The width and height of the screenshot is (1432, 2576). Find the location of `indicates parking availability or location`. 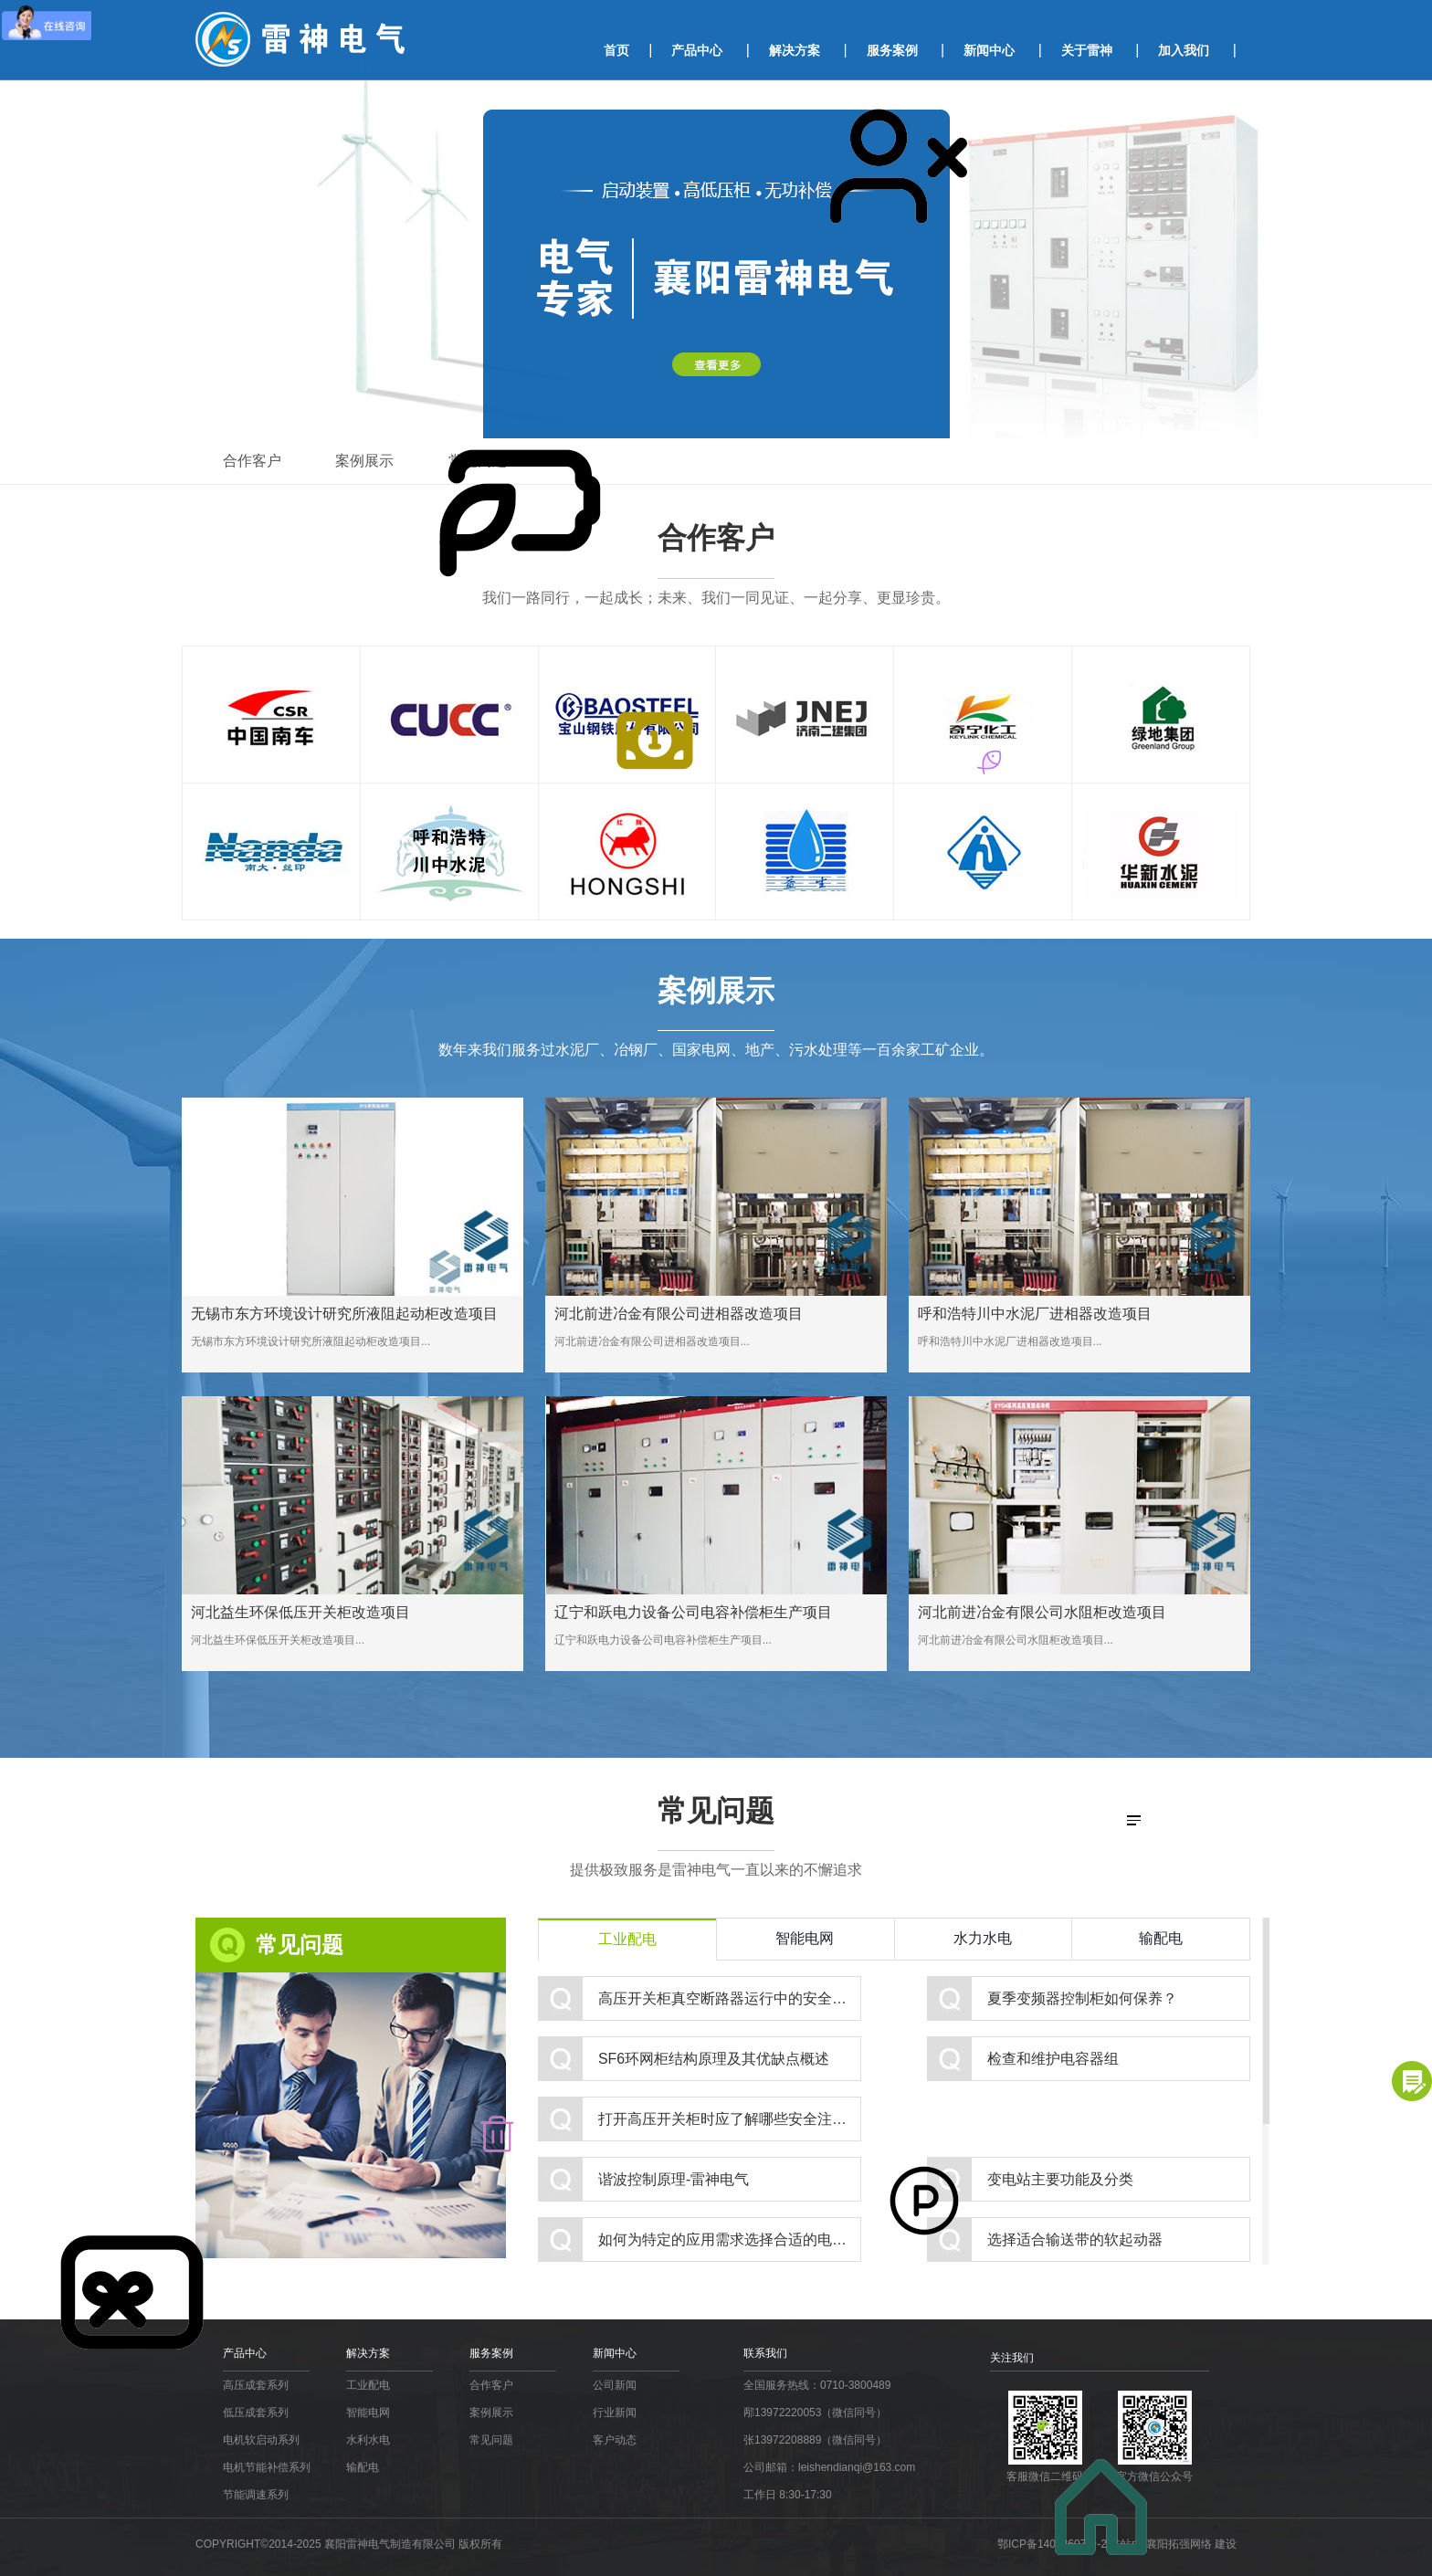

indicates parking availability or location is located at coordinates (924, 2201).